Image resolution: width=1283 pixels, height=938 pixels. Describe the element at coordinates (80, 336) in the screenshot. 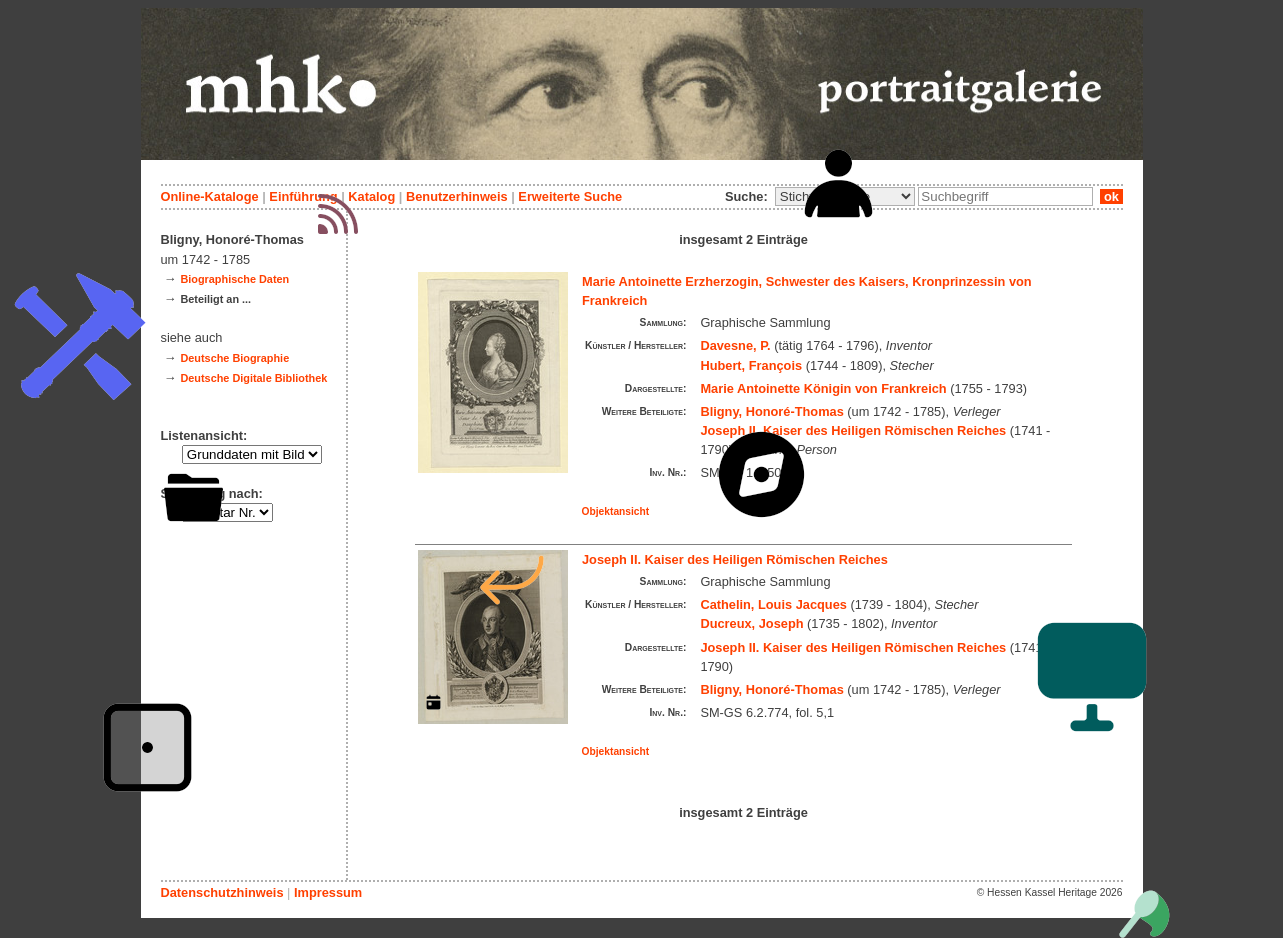

I see `indicates a Discord staff member` at that location.